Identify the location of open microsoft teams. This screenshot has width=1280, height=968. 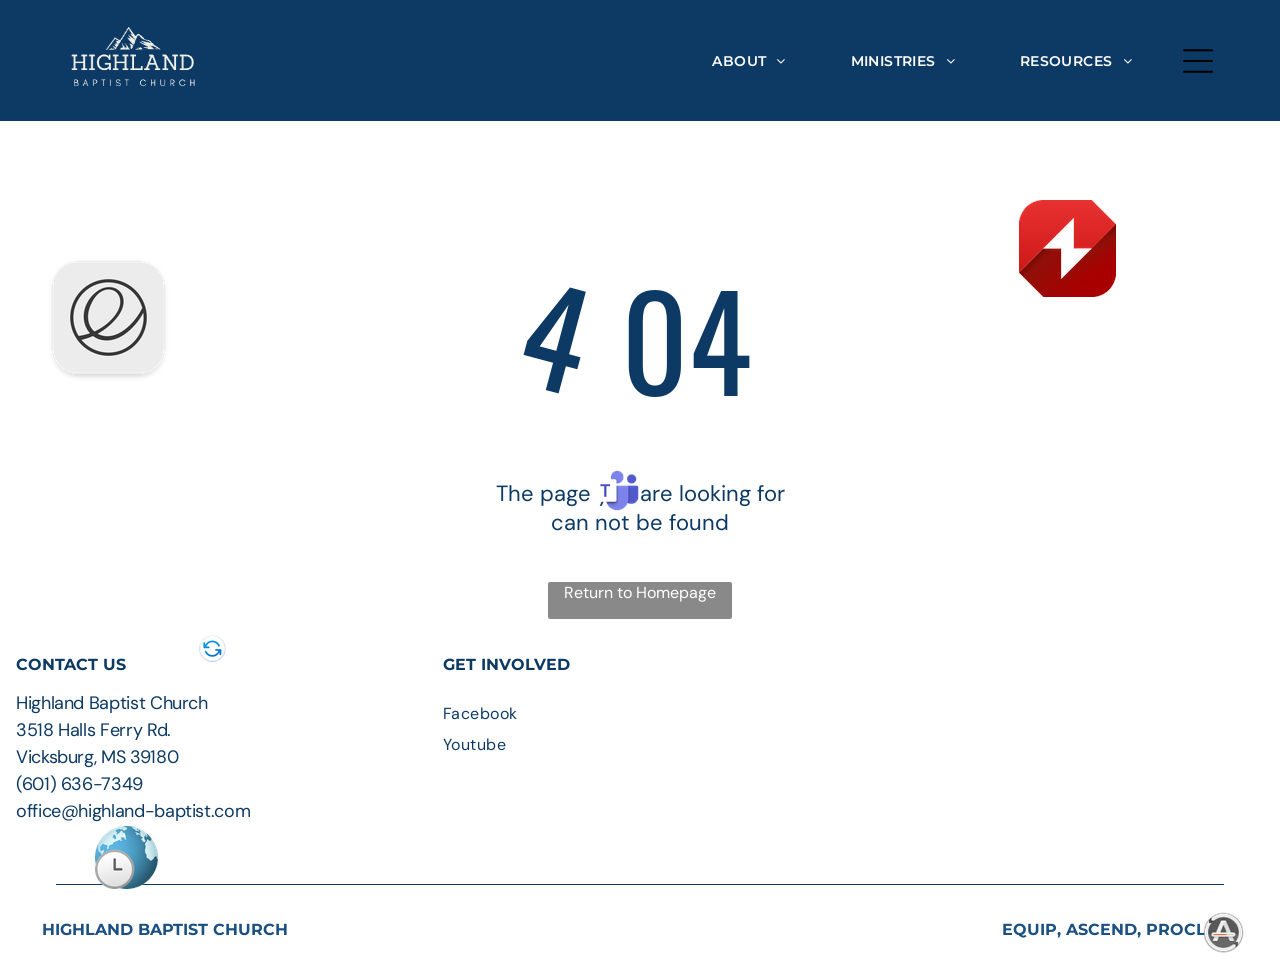
(616, 490).